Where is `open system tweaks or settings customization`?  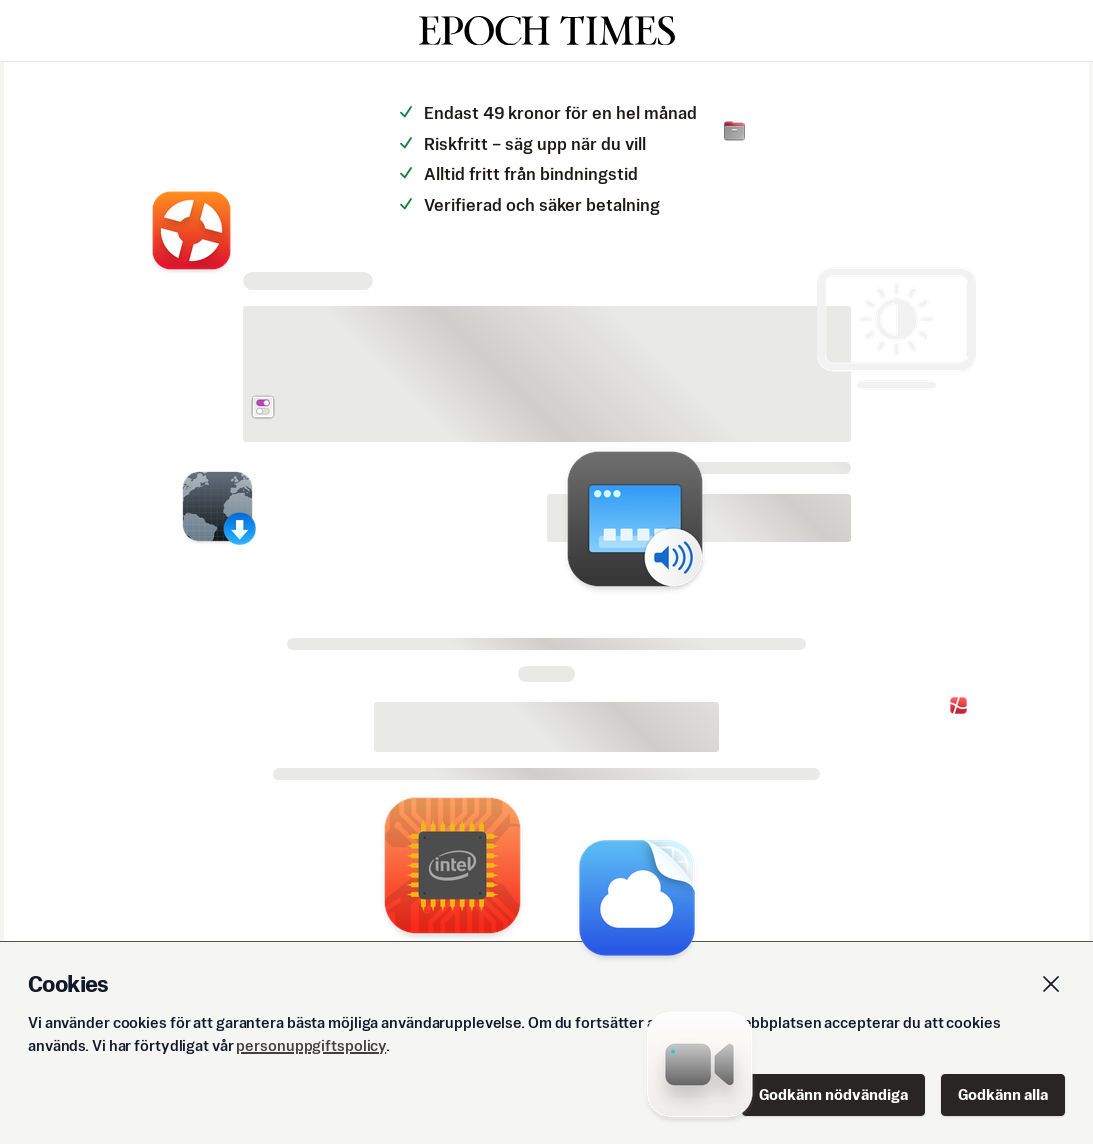
open system tweaks or settings customization is located at coordinates (263, 407).